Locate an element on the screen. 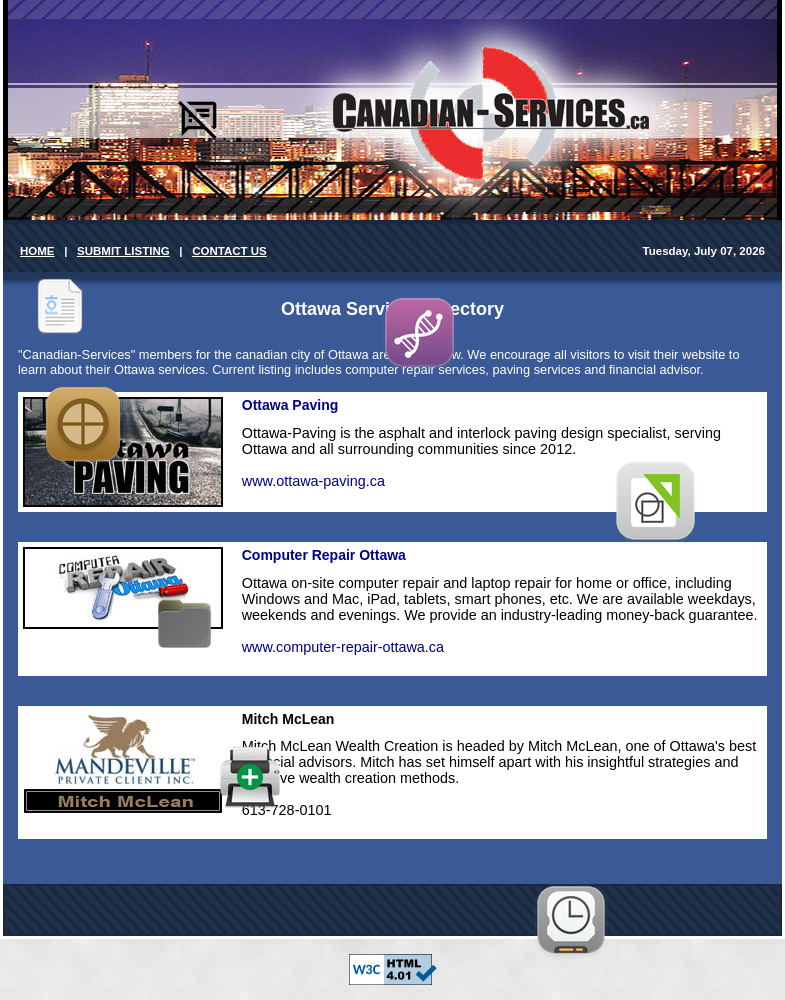 The height and width of the screenshot is (1000, 785). hancom hangul word processor document file is located at coordinates (60, 306).